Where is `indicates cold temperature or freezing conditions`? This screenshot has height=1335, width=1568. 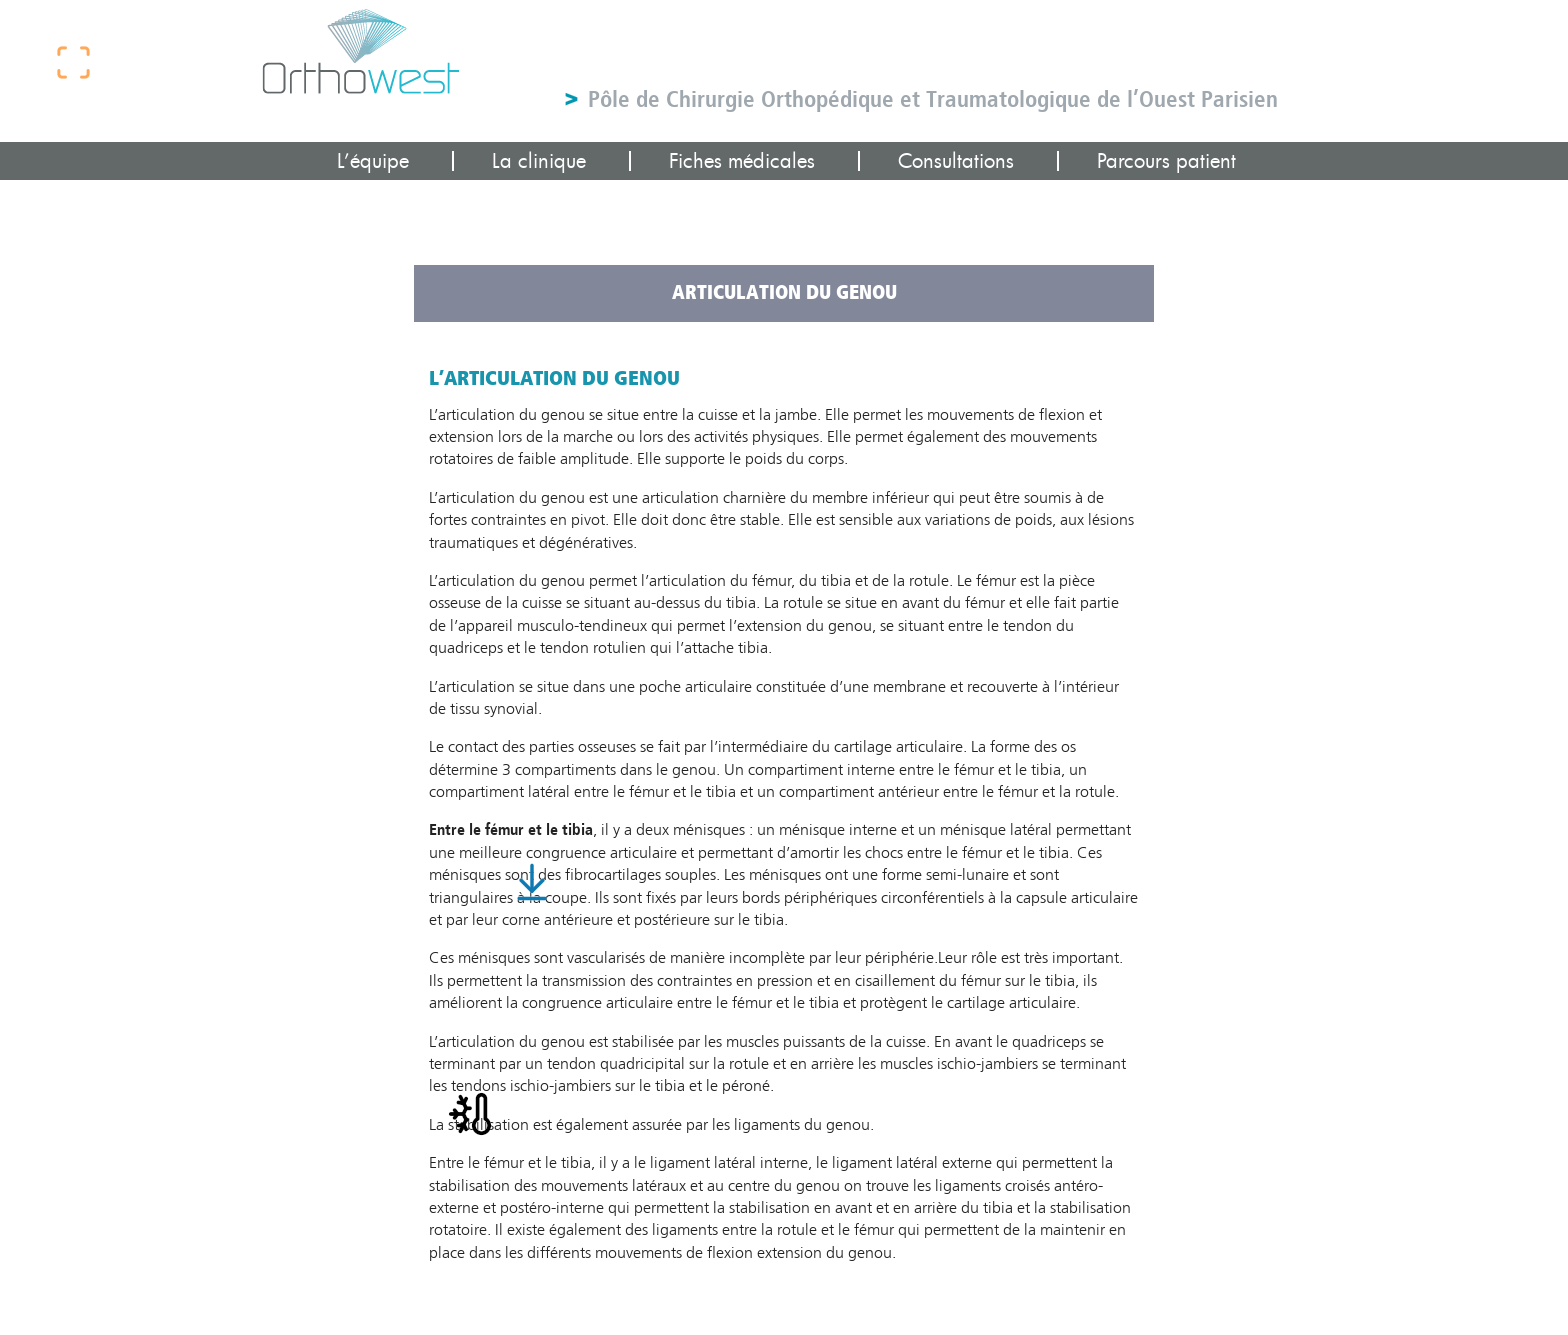 indicates cold temperature or freezing conditions is located at coordinates (470, 1114).